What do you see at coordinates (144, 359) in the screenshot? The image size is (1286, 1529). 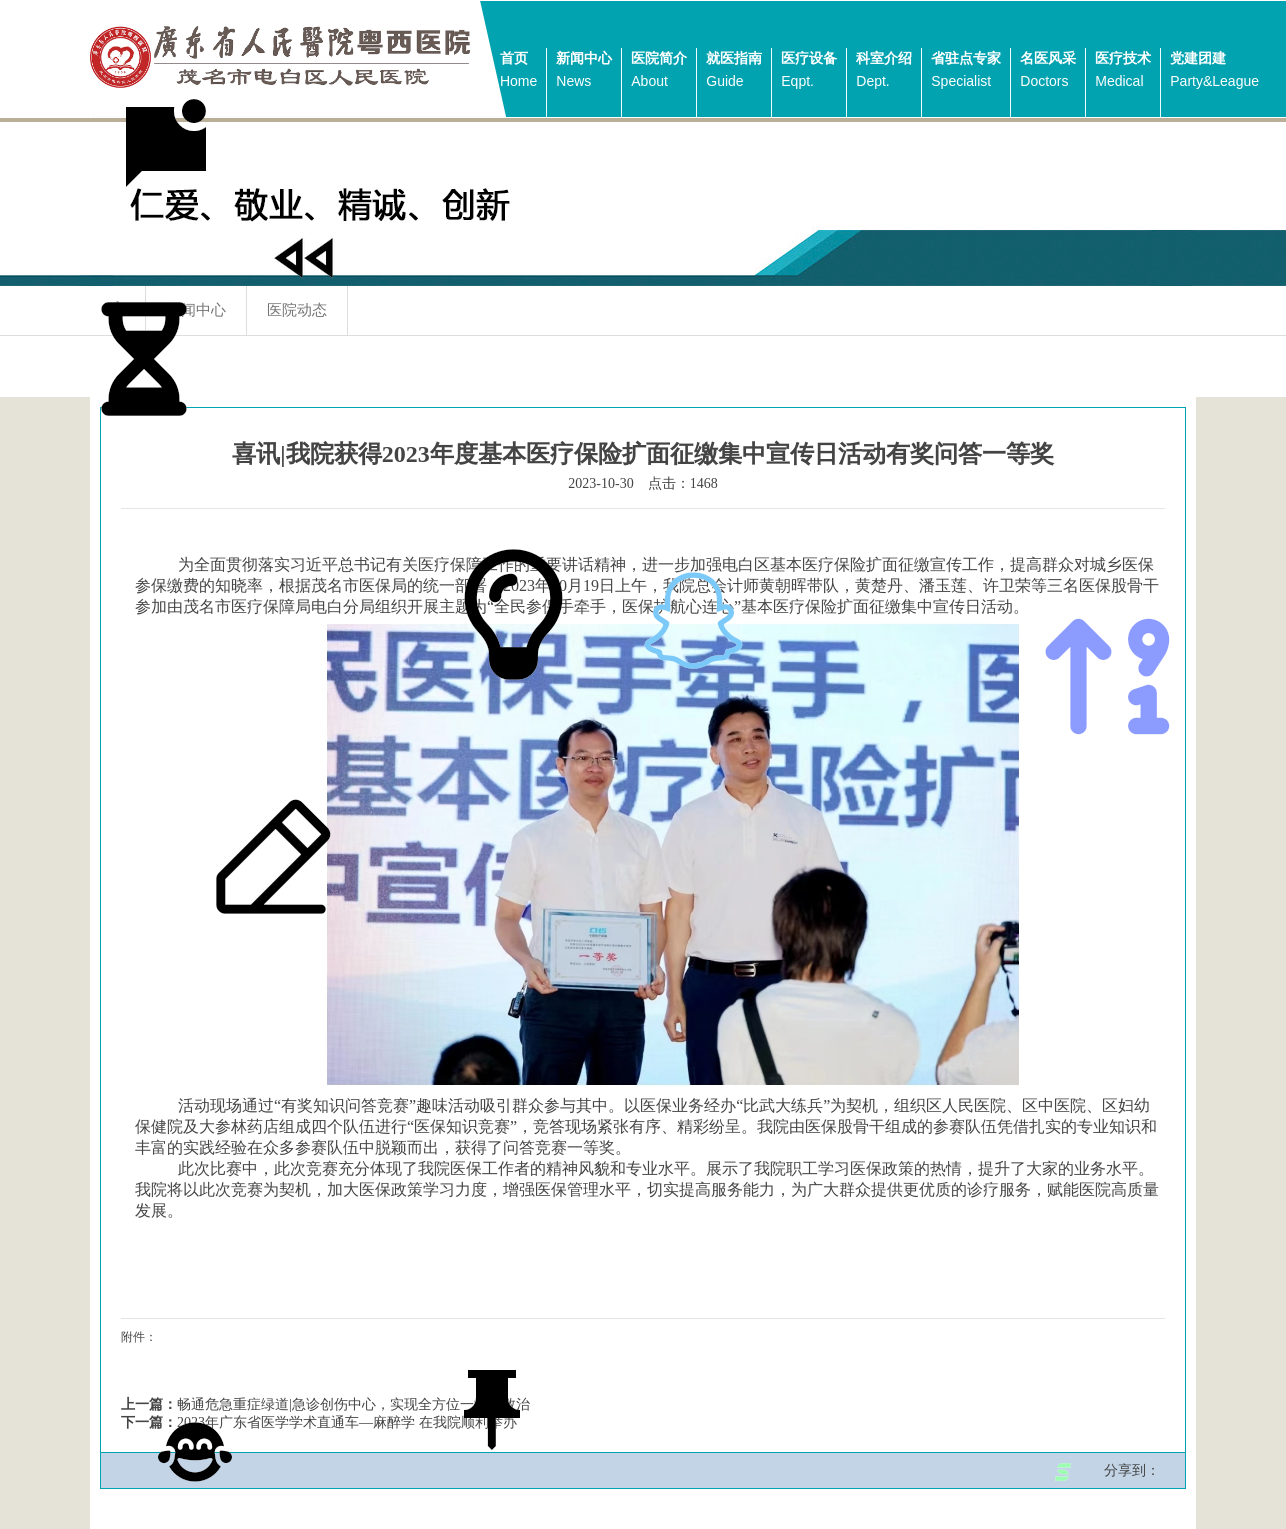 I see `indicates a task or process in progress` at bounding box center [144, 359].